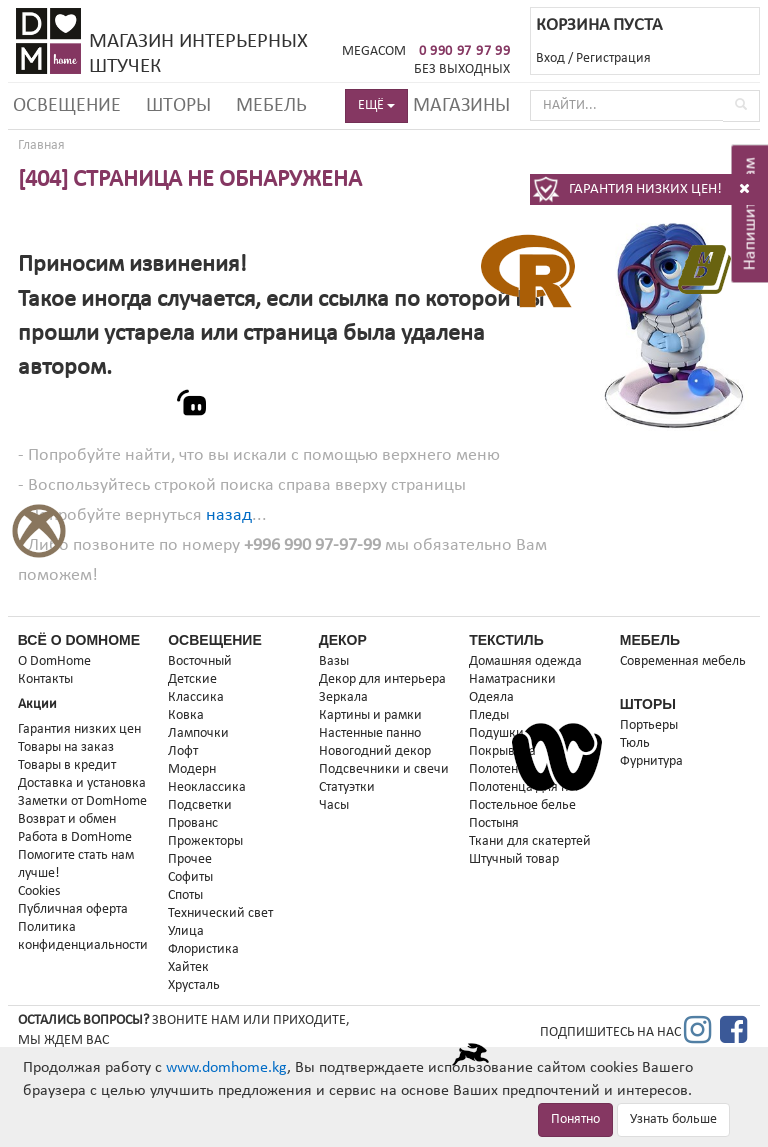 Image resolution: width=768 pixels, height=1147 pixels. What do you see at coordinates (704, 269) in the screenshot?
I see `mdbook documentation tool logo` at bounding box center [704, 269].